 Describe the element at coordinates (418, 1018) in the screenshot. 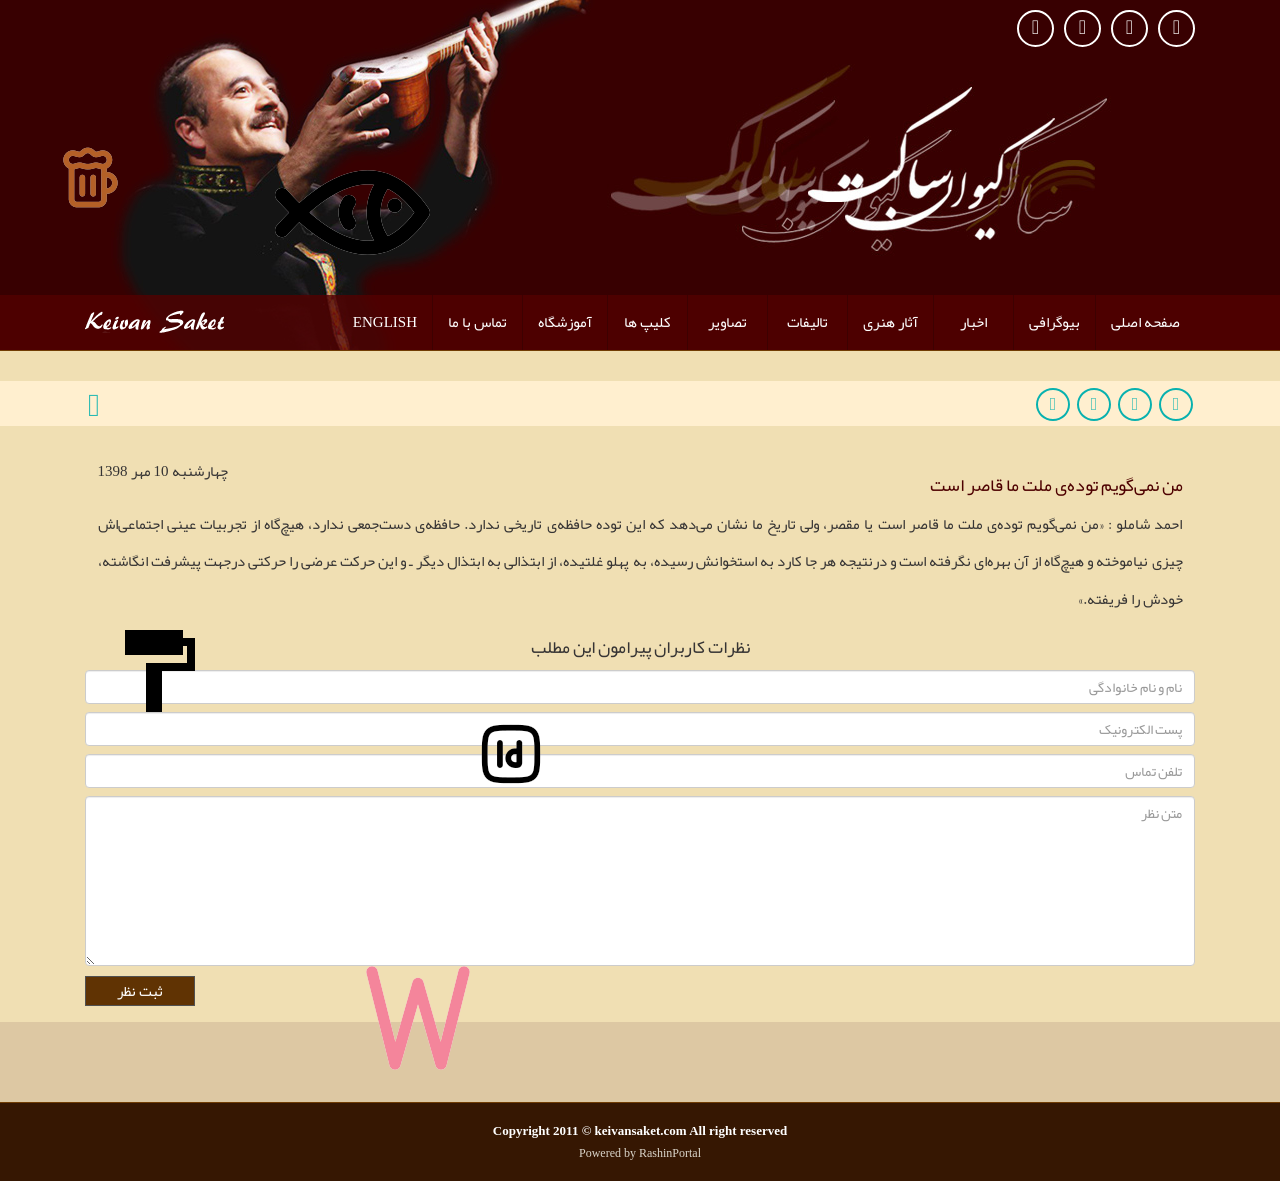

I see `indicates items or options starting with the letter W` at that location.